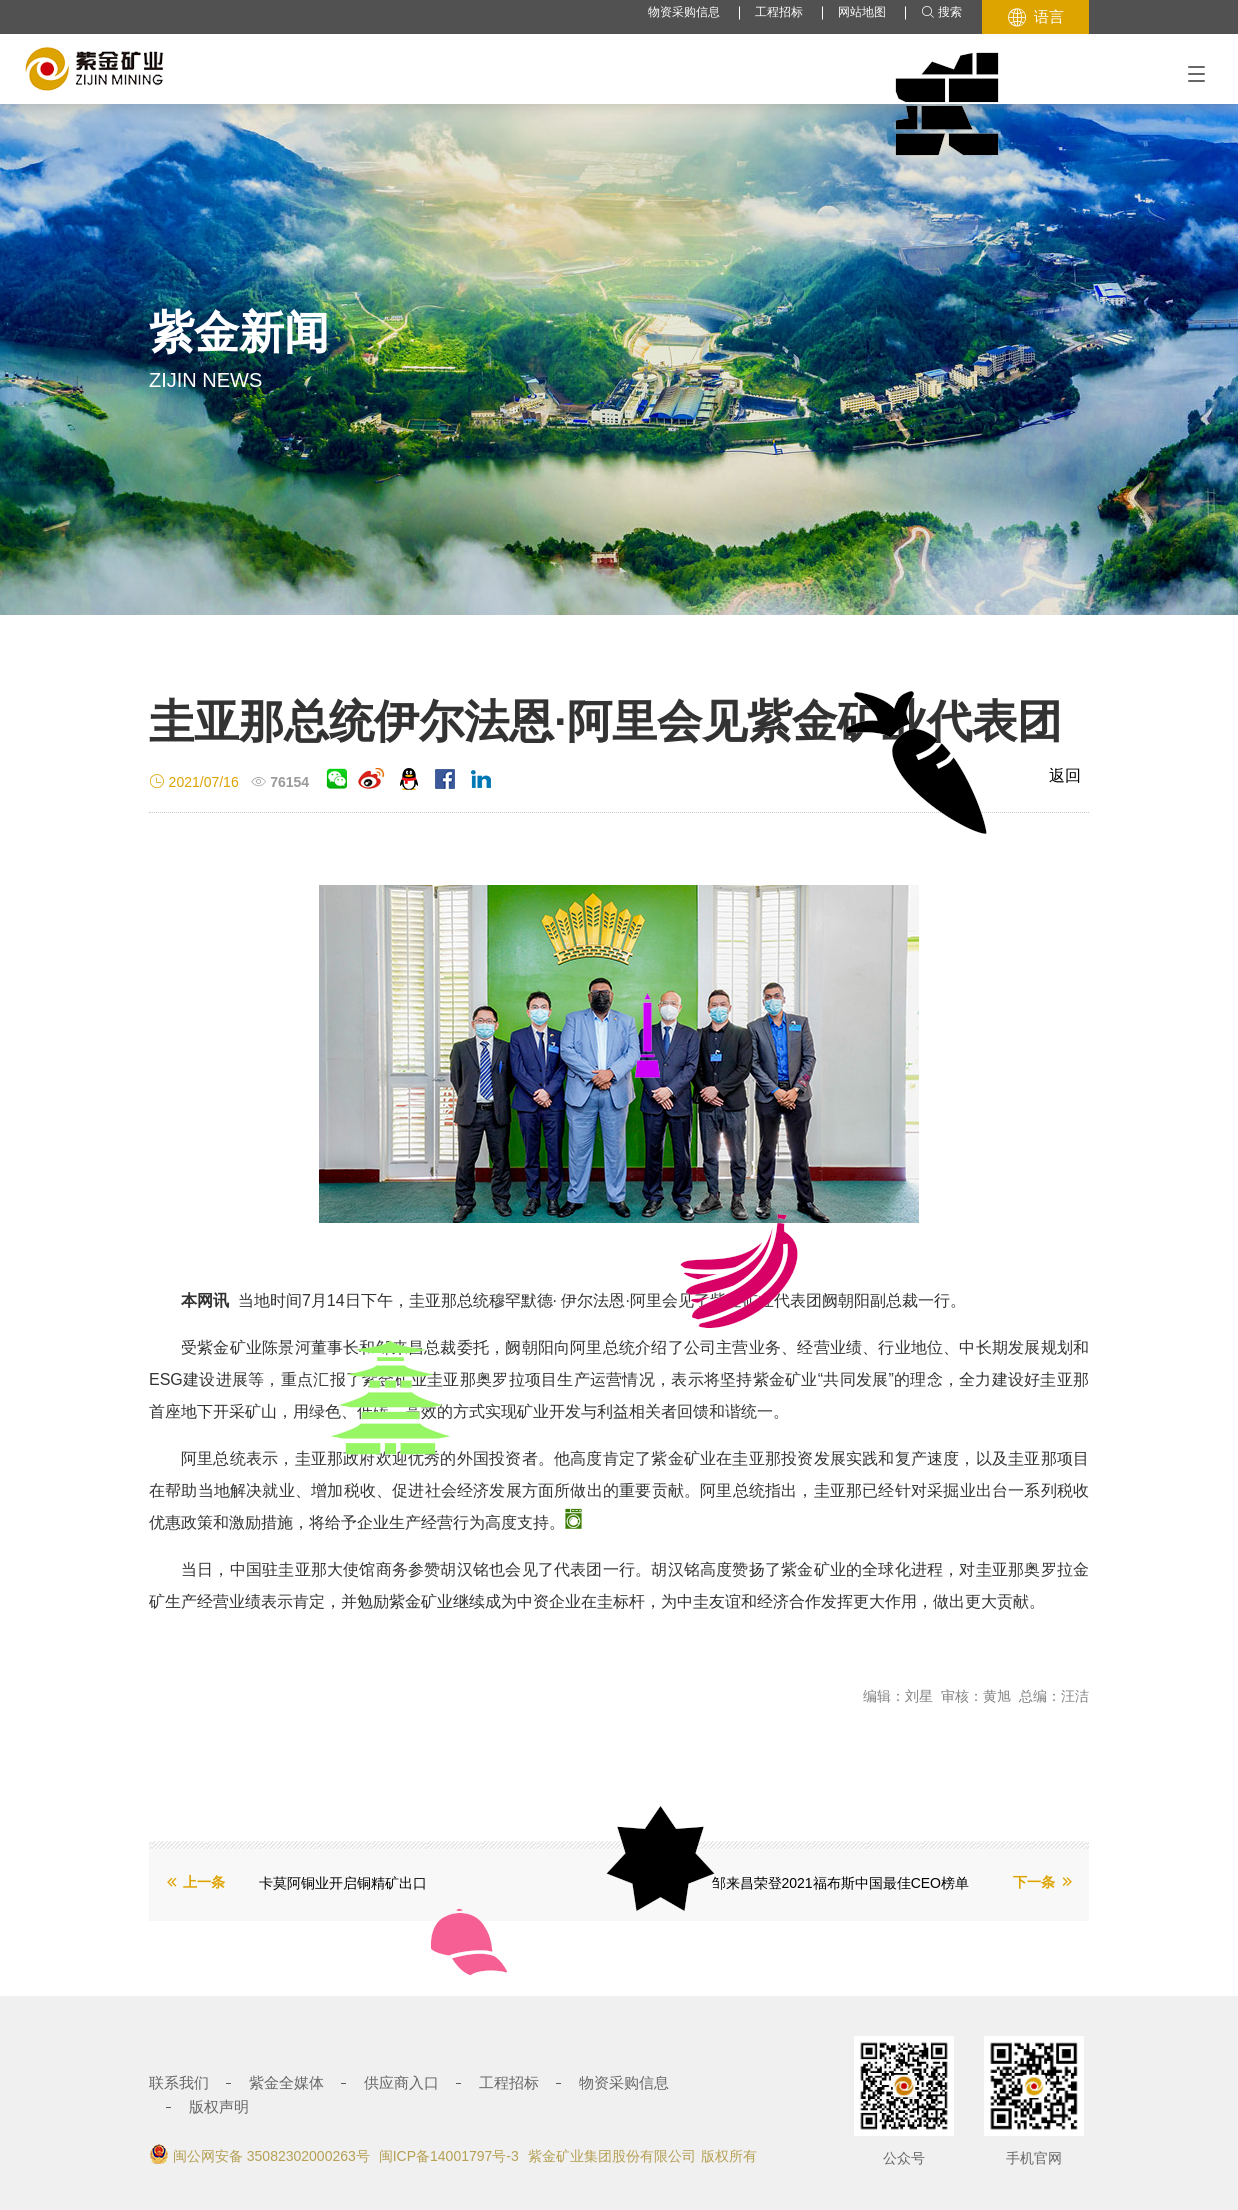  Describe the element at coordinates (573, 1518) in the screenshot. I see `access laundry or appliance controls` at that location.